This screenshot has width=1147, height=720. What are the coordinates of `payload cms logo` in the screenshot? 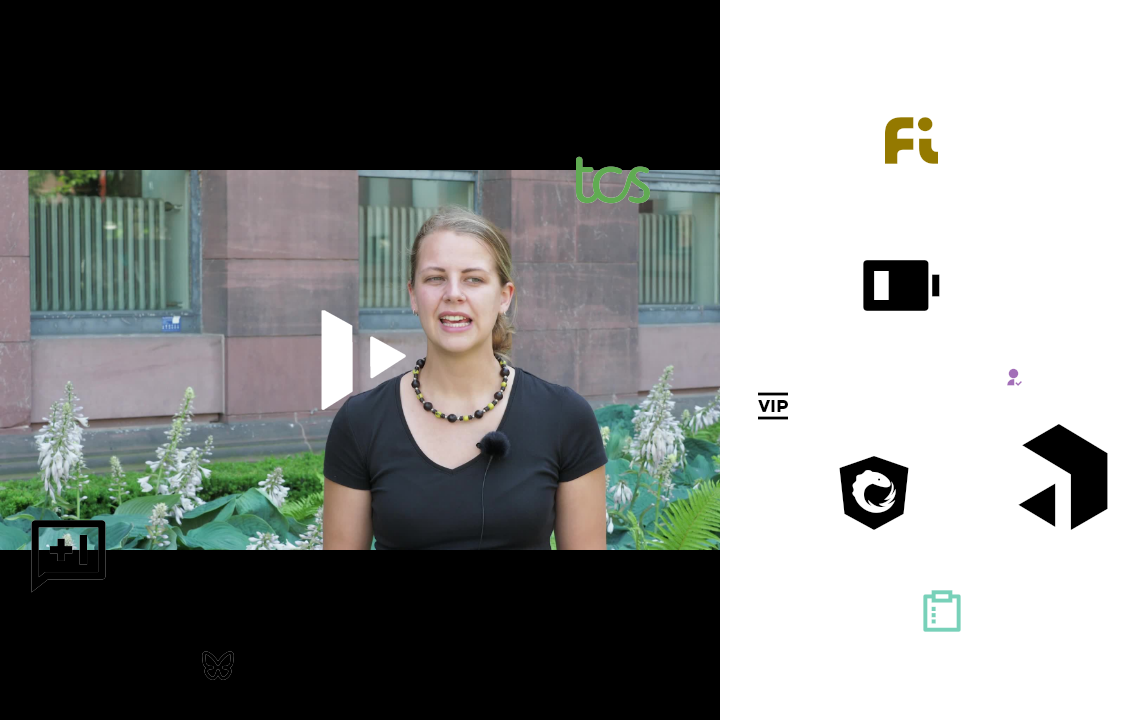 It's located at (1063, 477).